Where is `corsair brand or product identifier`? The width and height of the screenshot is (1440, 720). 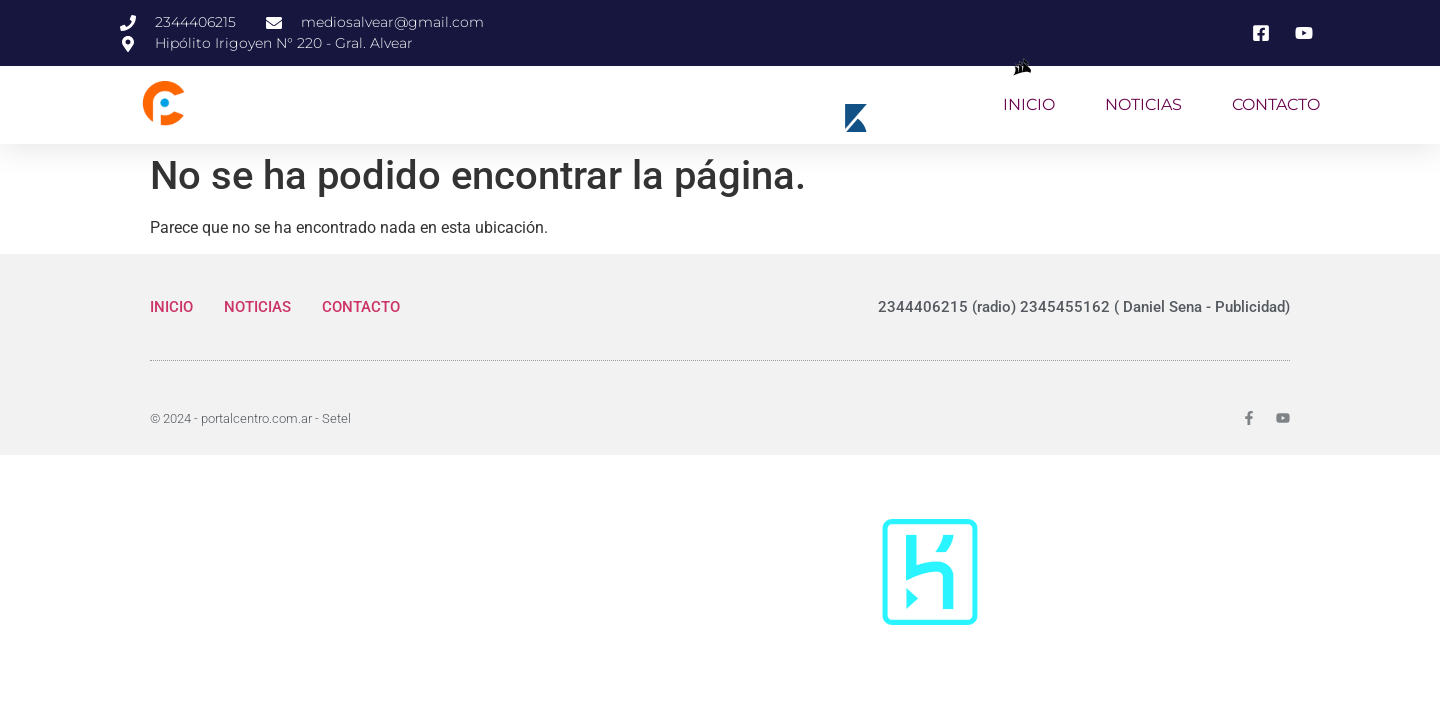 corsair brand or product identifier is located at coordinates (1022, 67).